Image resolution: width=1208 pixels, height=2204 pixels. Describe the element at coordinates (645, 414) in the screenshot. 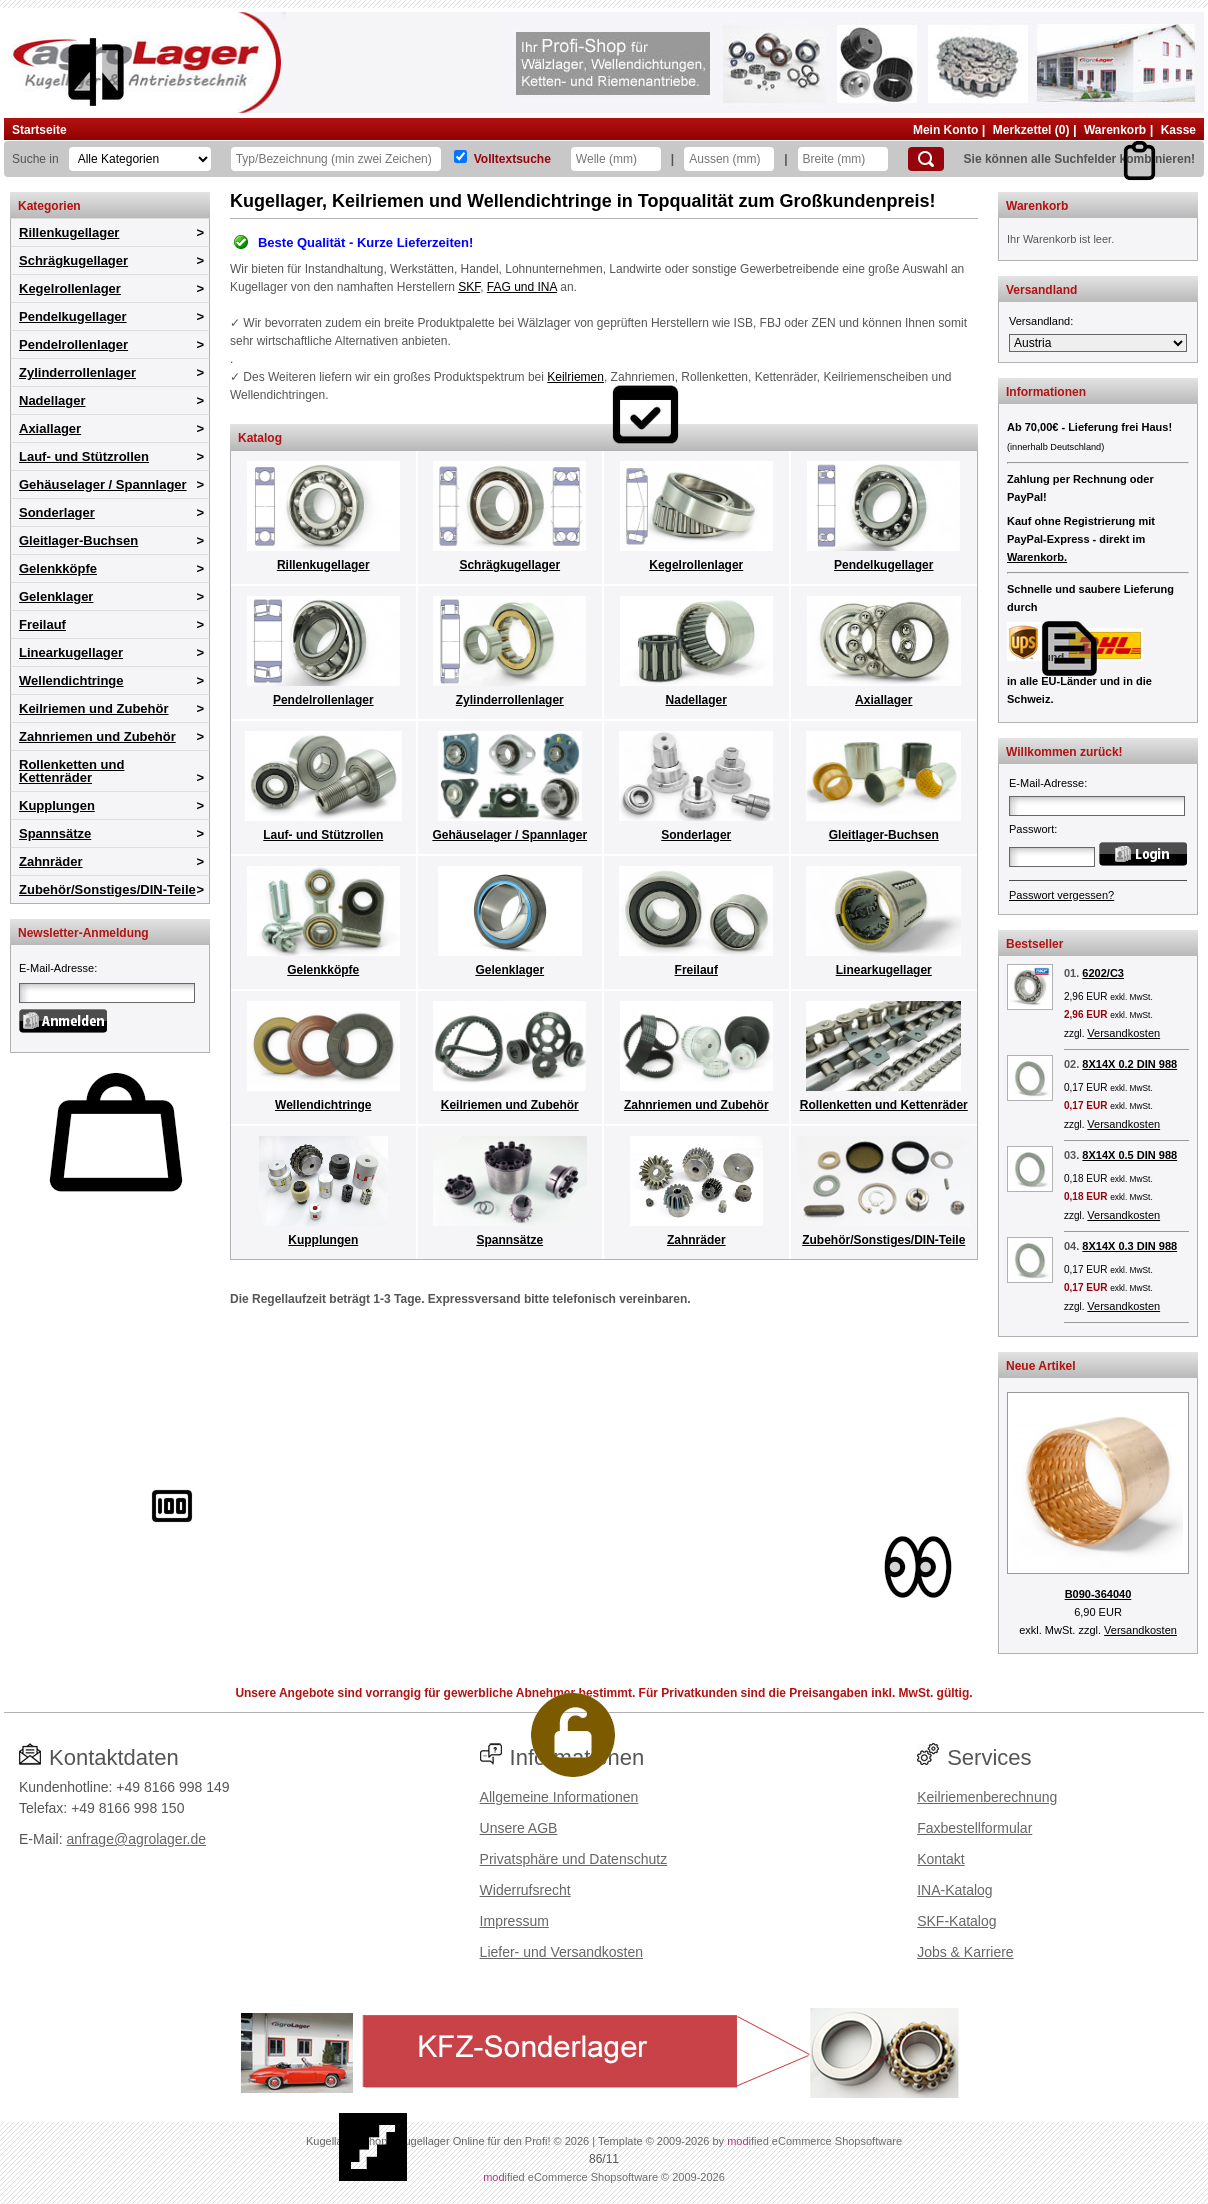

I see `domain verification complete` at that location.